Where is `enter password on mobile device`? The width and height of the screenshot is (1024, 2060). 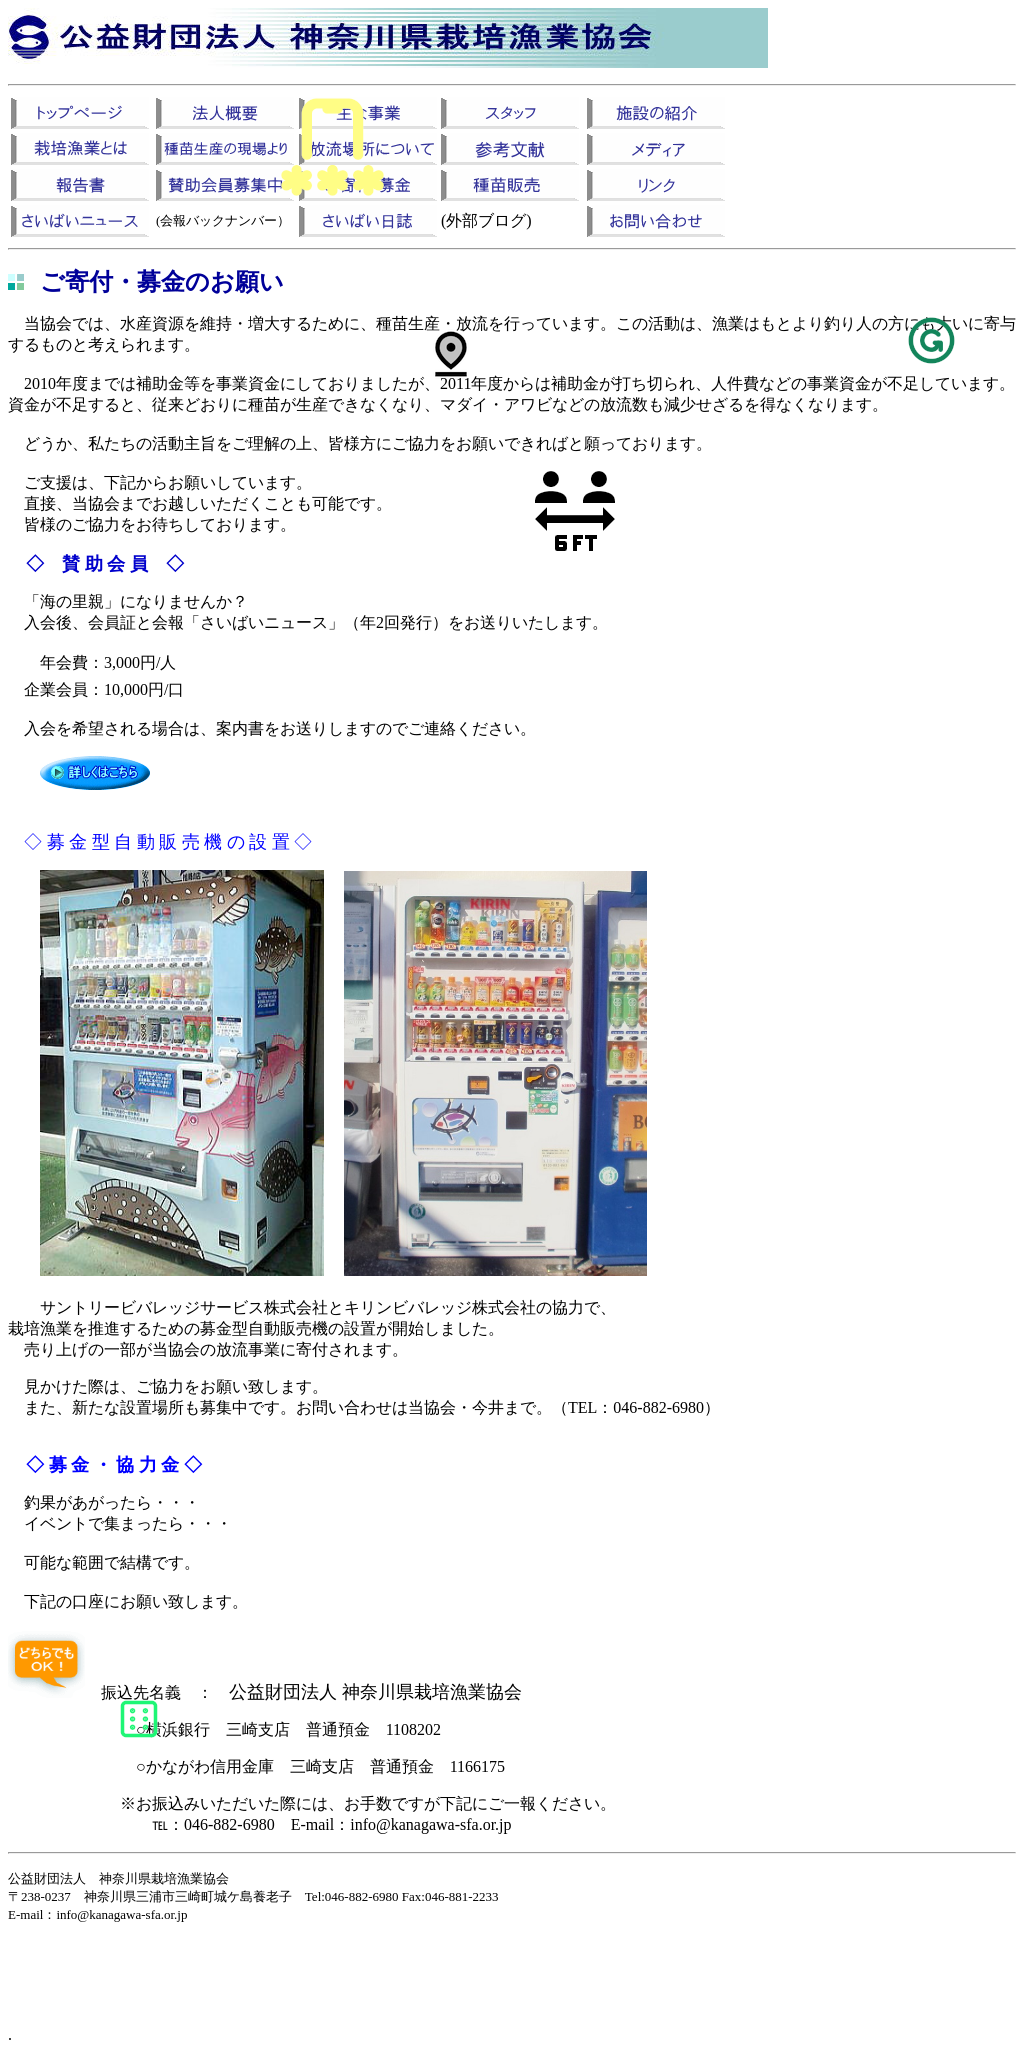 enter password on mobile device is located at coordinates (332, 144).